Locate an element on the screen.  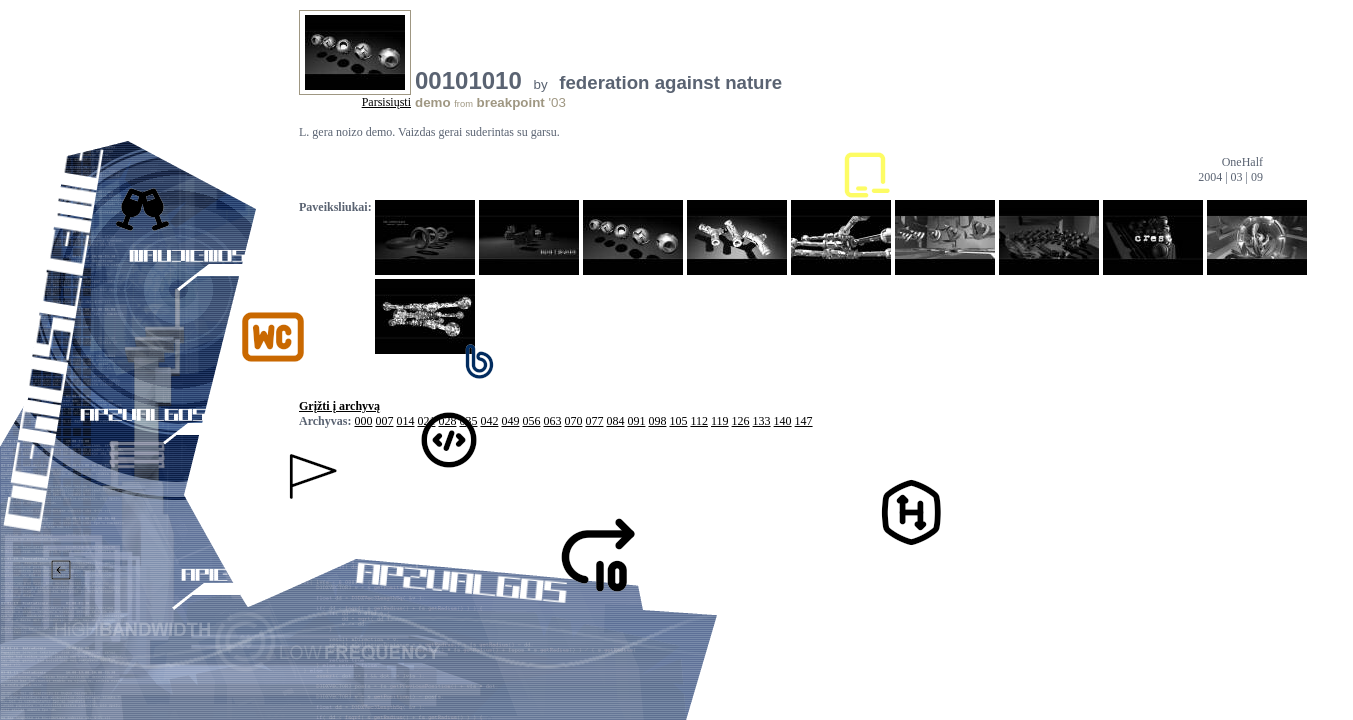
flag or bookmark an item is located at coordinates (308, 476).